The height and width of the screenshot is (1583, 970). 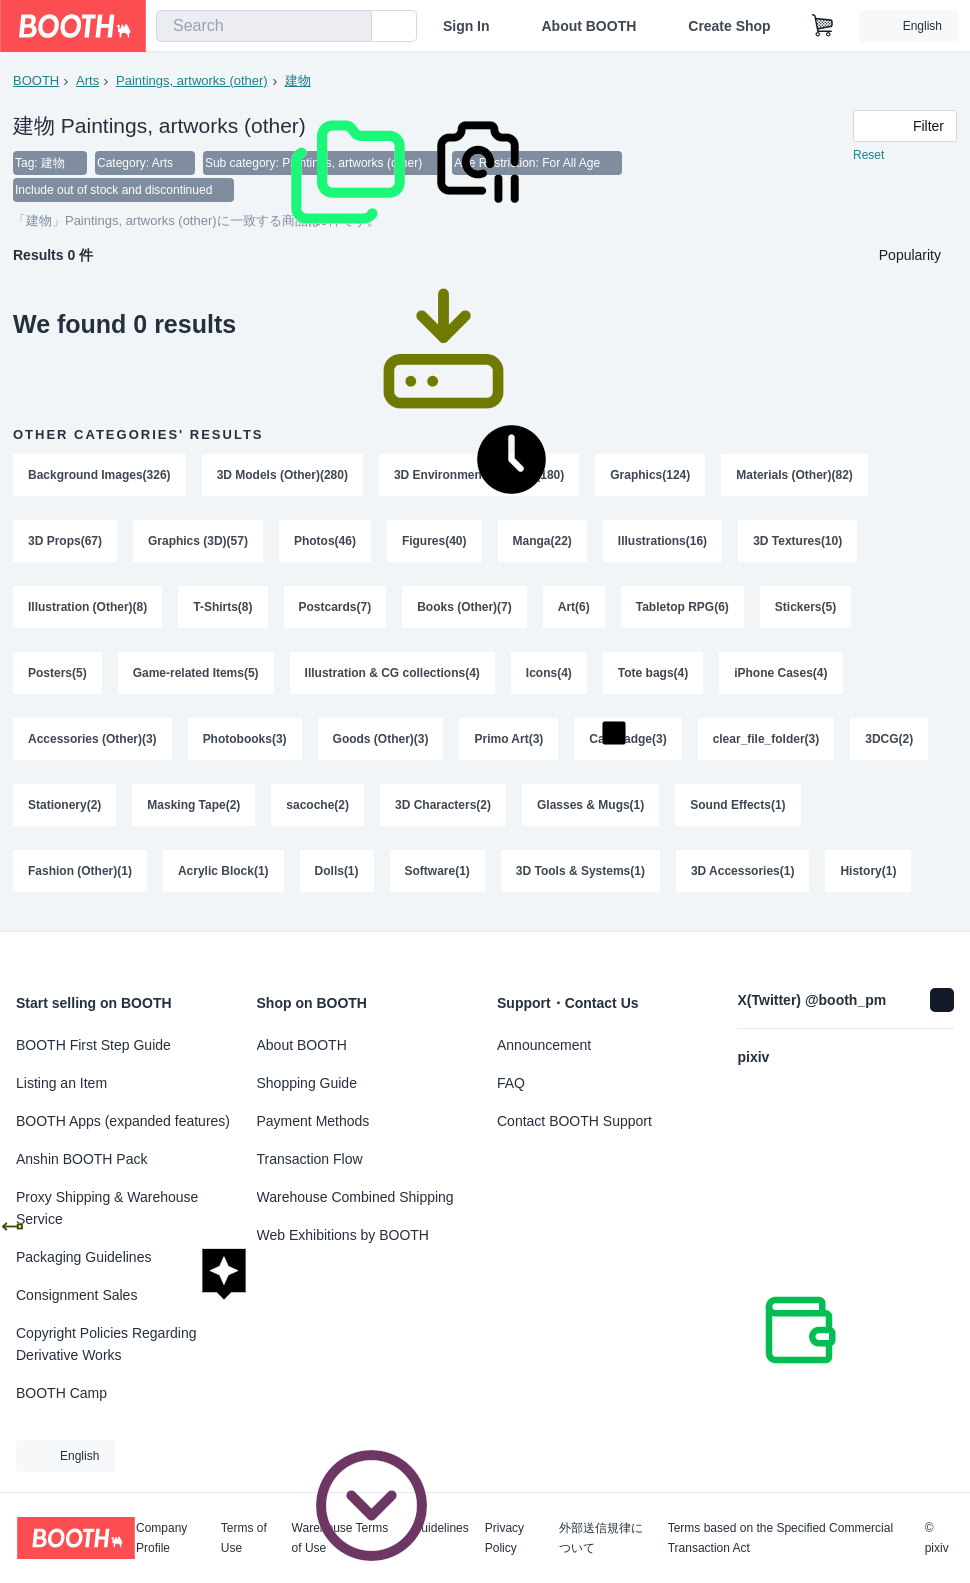 What do you see at coordinates (224, 1273) in the screenshot?
I see `access AI assistant or smart help features` at bounding box center [224, 1273].